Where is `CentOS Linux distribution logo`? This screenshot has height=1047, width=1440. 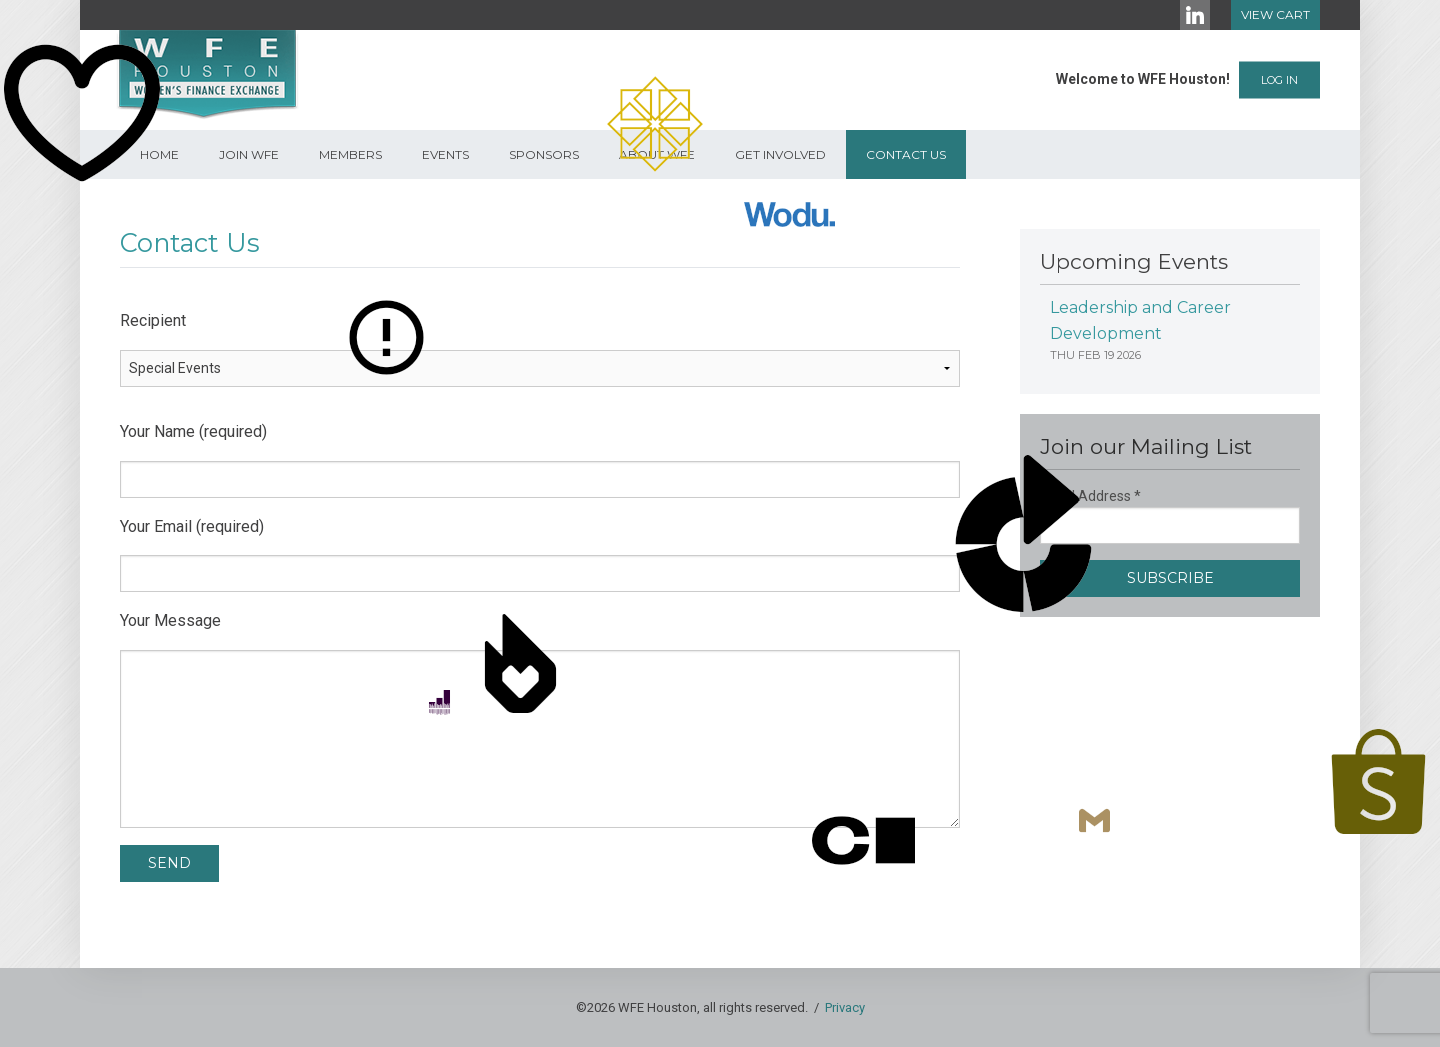 CentOS Linux distribution logo is located at coordinates (655, 124).